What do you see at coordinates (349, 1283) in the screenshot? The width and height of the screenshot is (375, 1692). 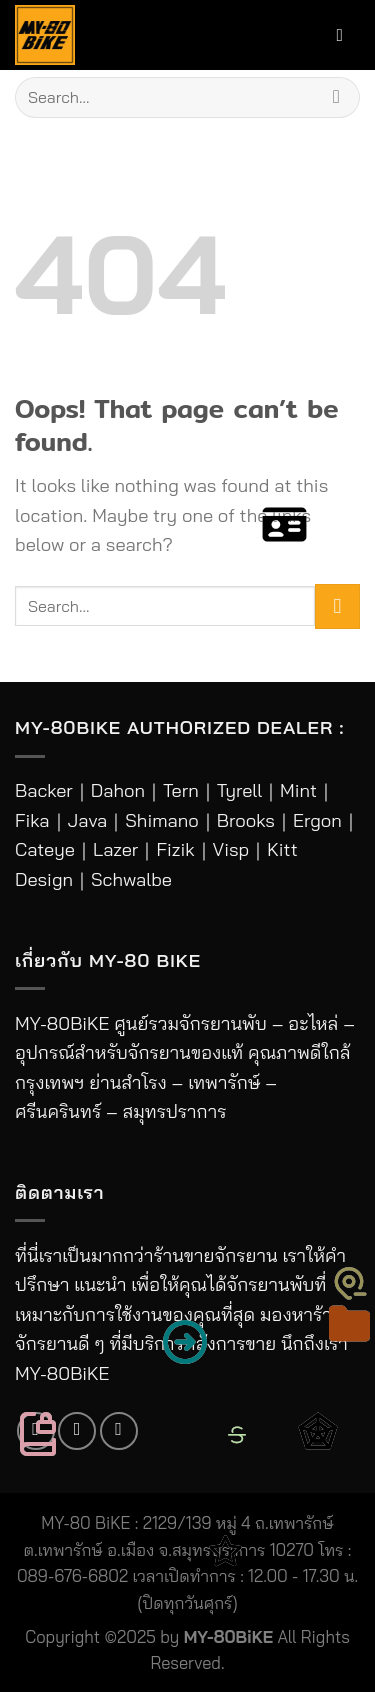 I see `remove a location pin from the map` at bounding box center [349, 1283].